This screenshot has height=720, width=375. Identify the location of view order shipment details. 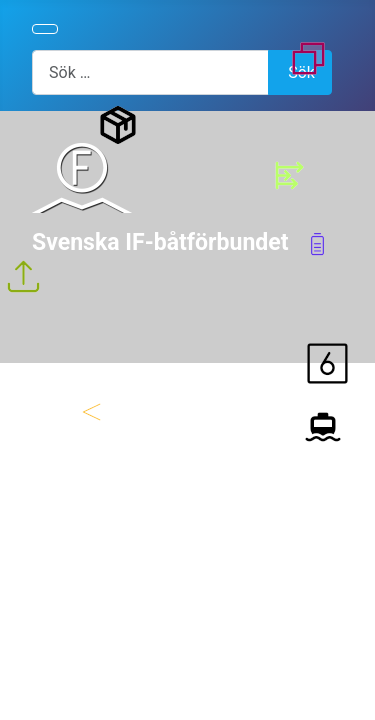
(118, 125).